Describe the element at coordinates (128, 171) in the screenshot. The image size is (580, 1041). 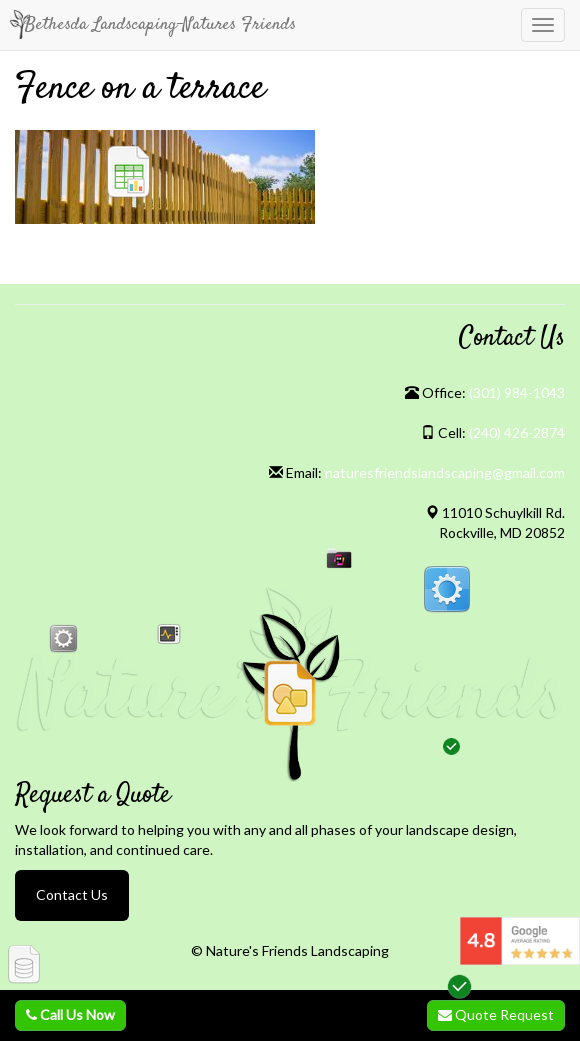
I see `spreadsheet file type indicator` at that location.